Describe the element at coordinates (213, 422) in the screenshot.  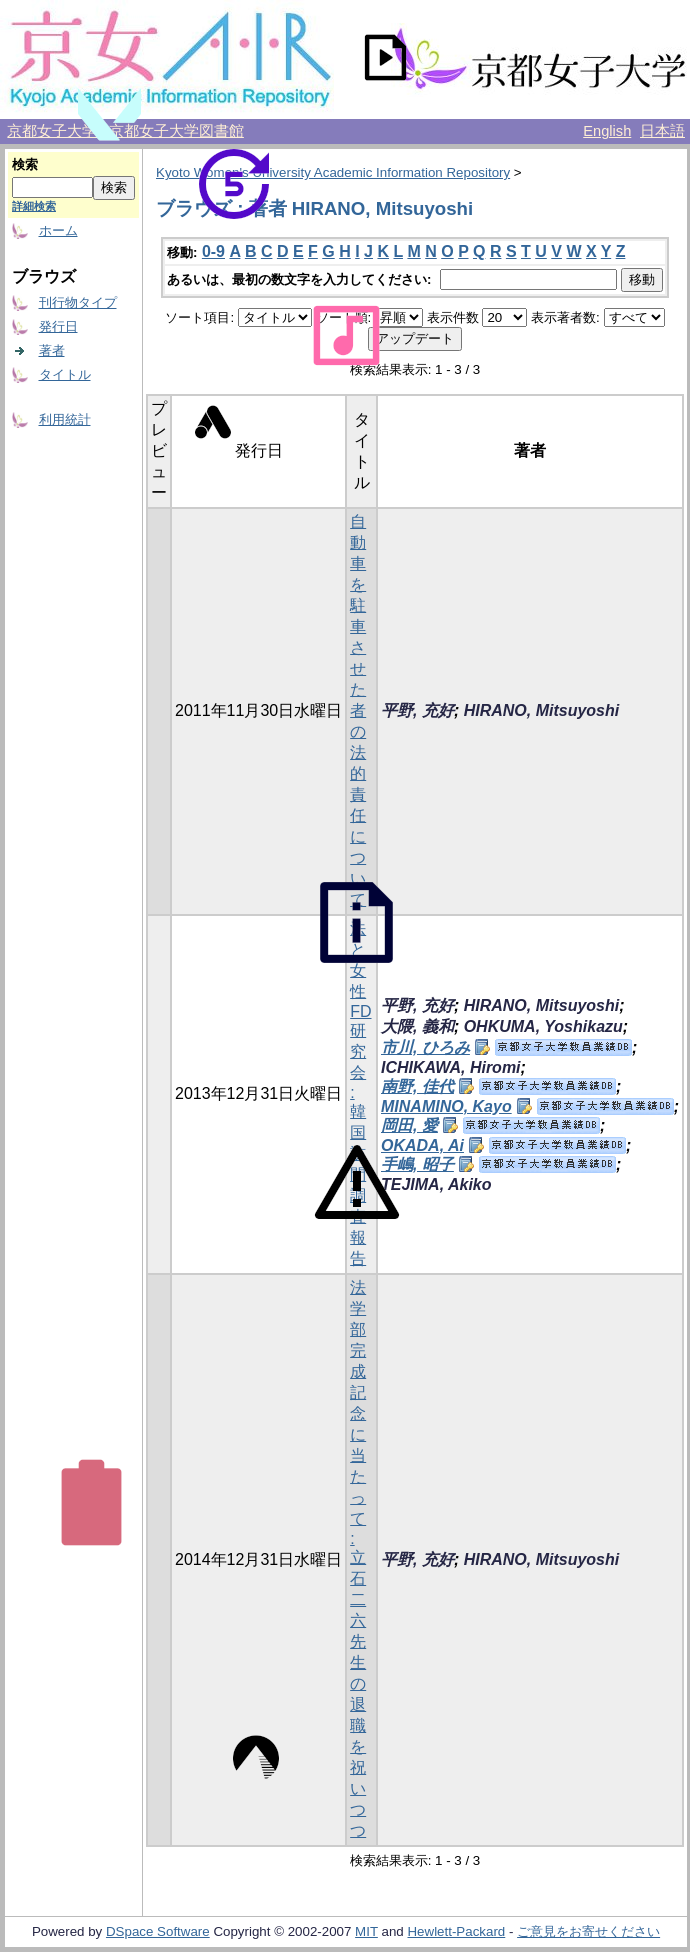
I see `access google ads dashboard` at that location.